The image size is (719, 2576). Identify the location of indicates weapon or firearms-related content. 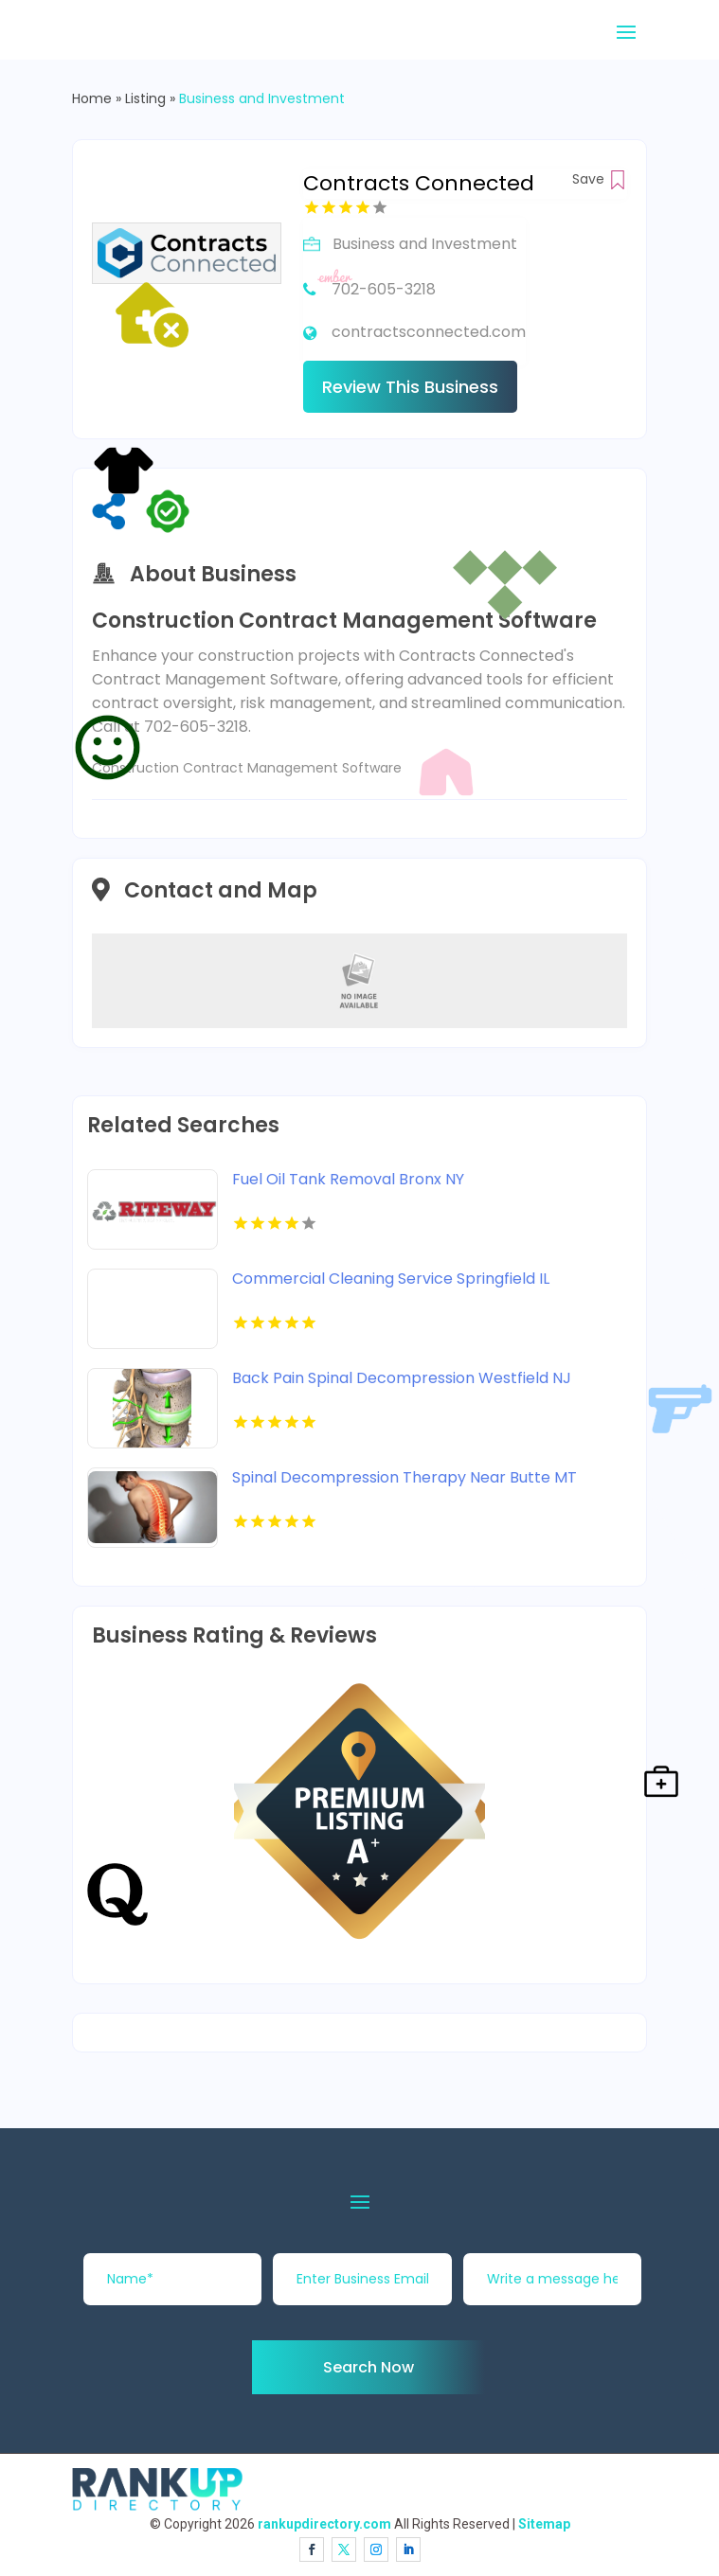
(680, 1409).